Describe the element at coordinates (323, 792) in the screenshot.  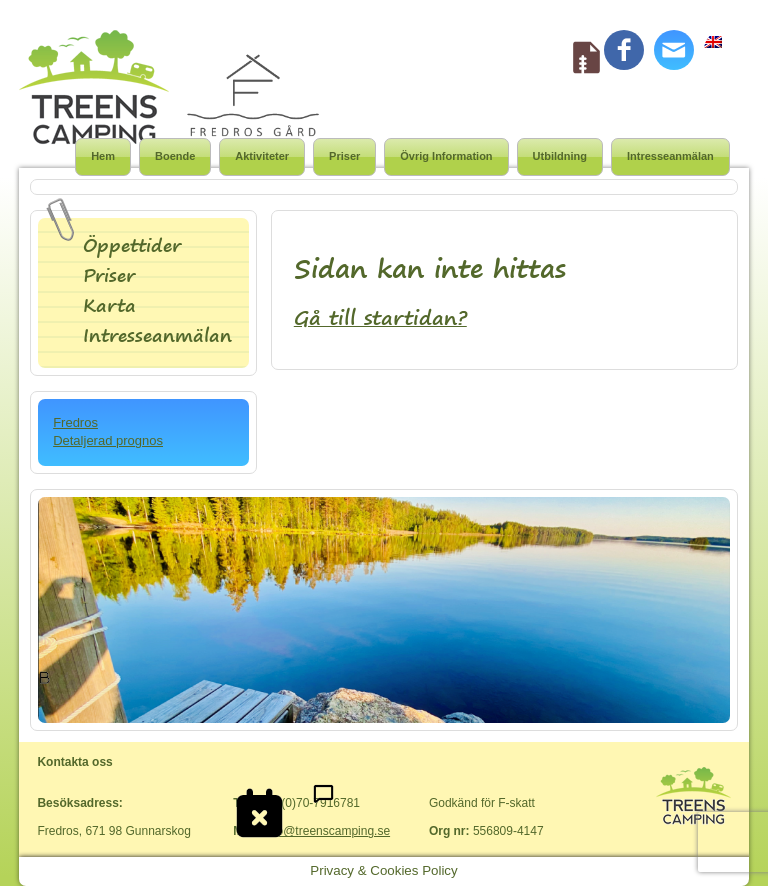
I see `open chat or messaging` at that location.